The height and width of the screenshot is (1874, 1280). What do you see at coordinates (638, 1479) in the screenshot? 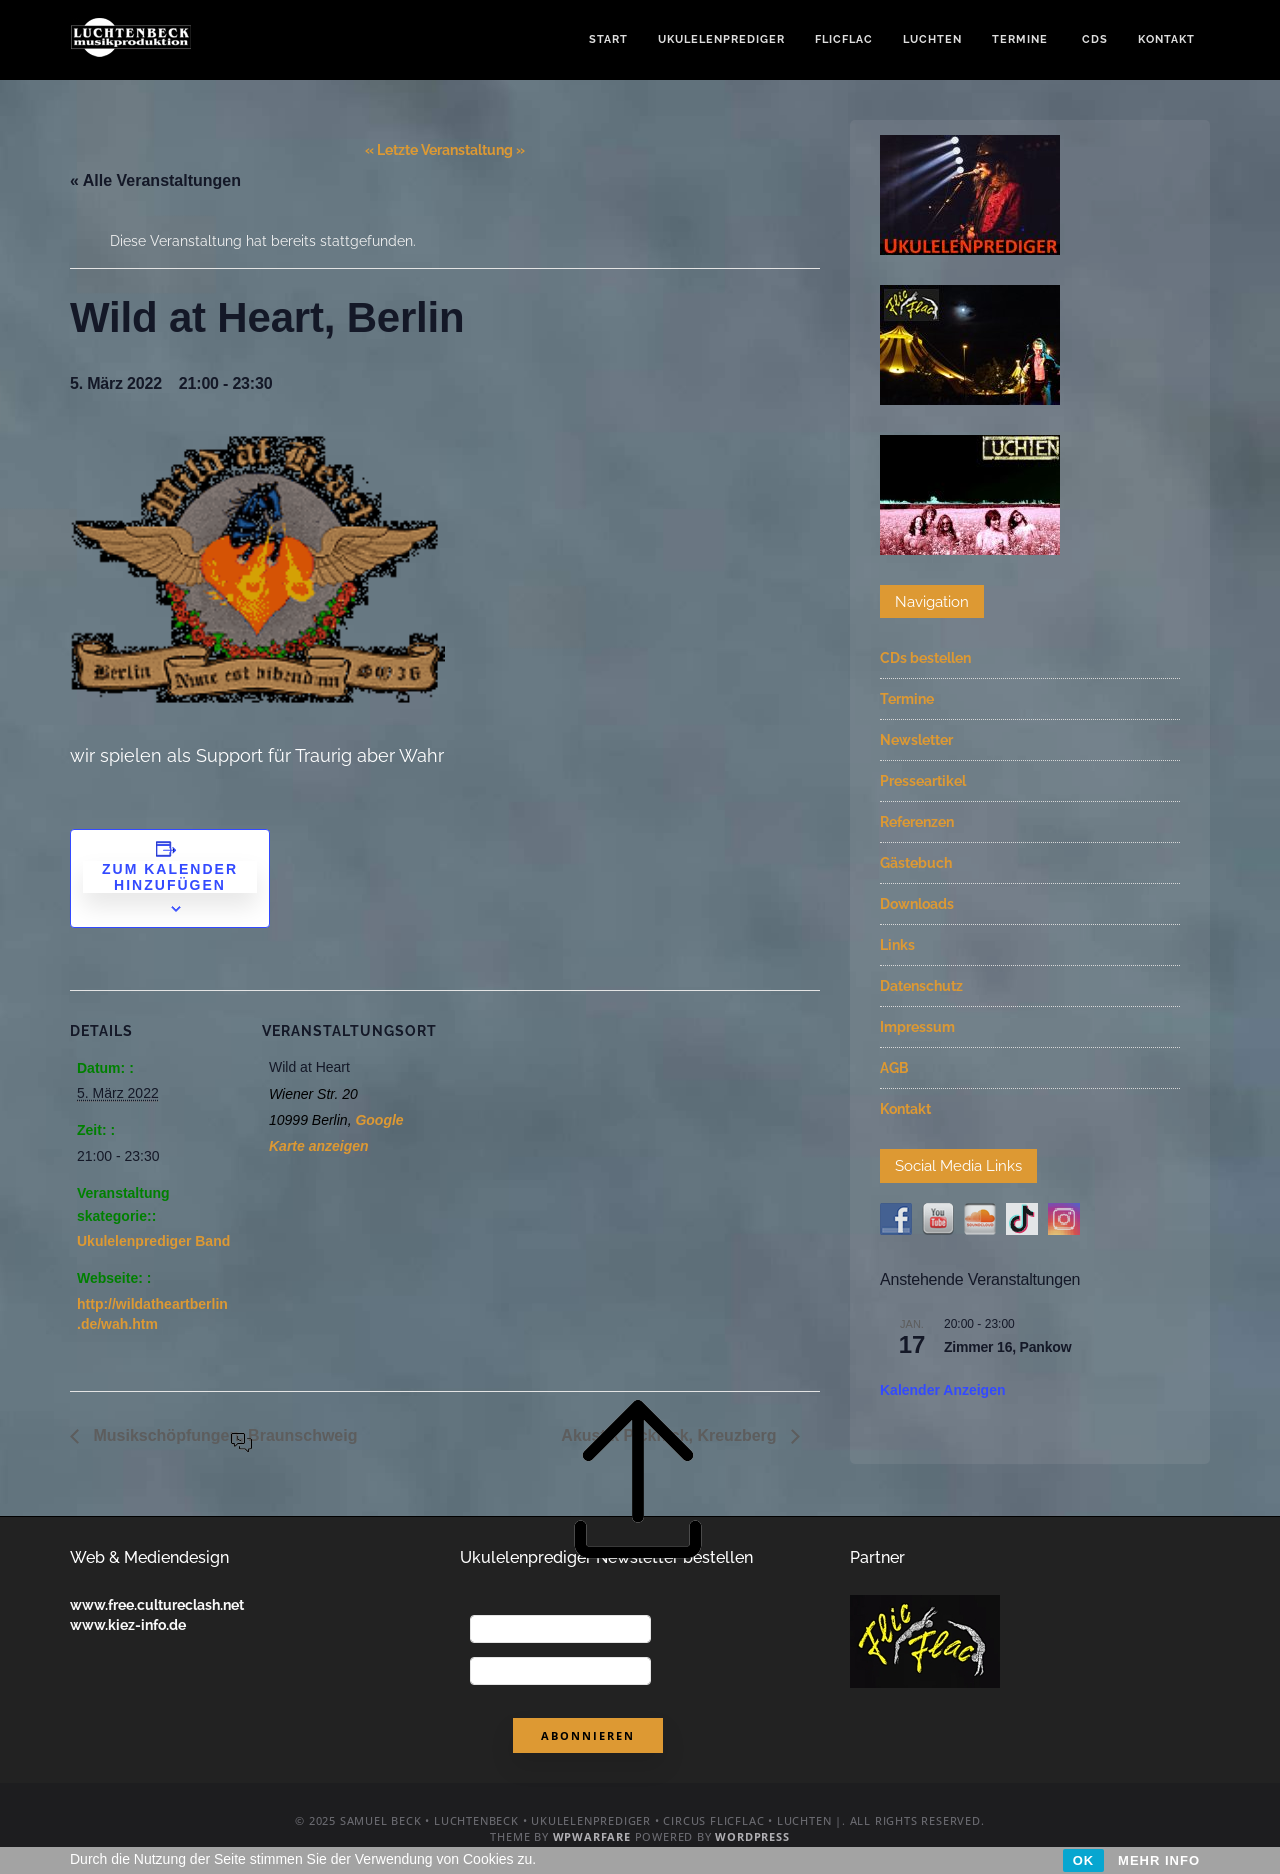
I see `upload a file or document` at bounding box center [638, 1479].